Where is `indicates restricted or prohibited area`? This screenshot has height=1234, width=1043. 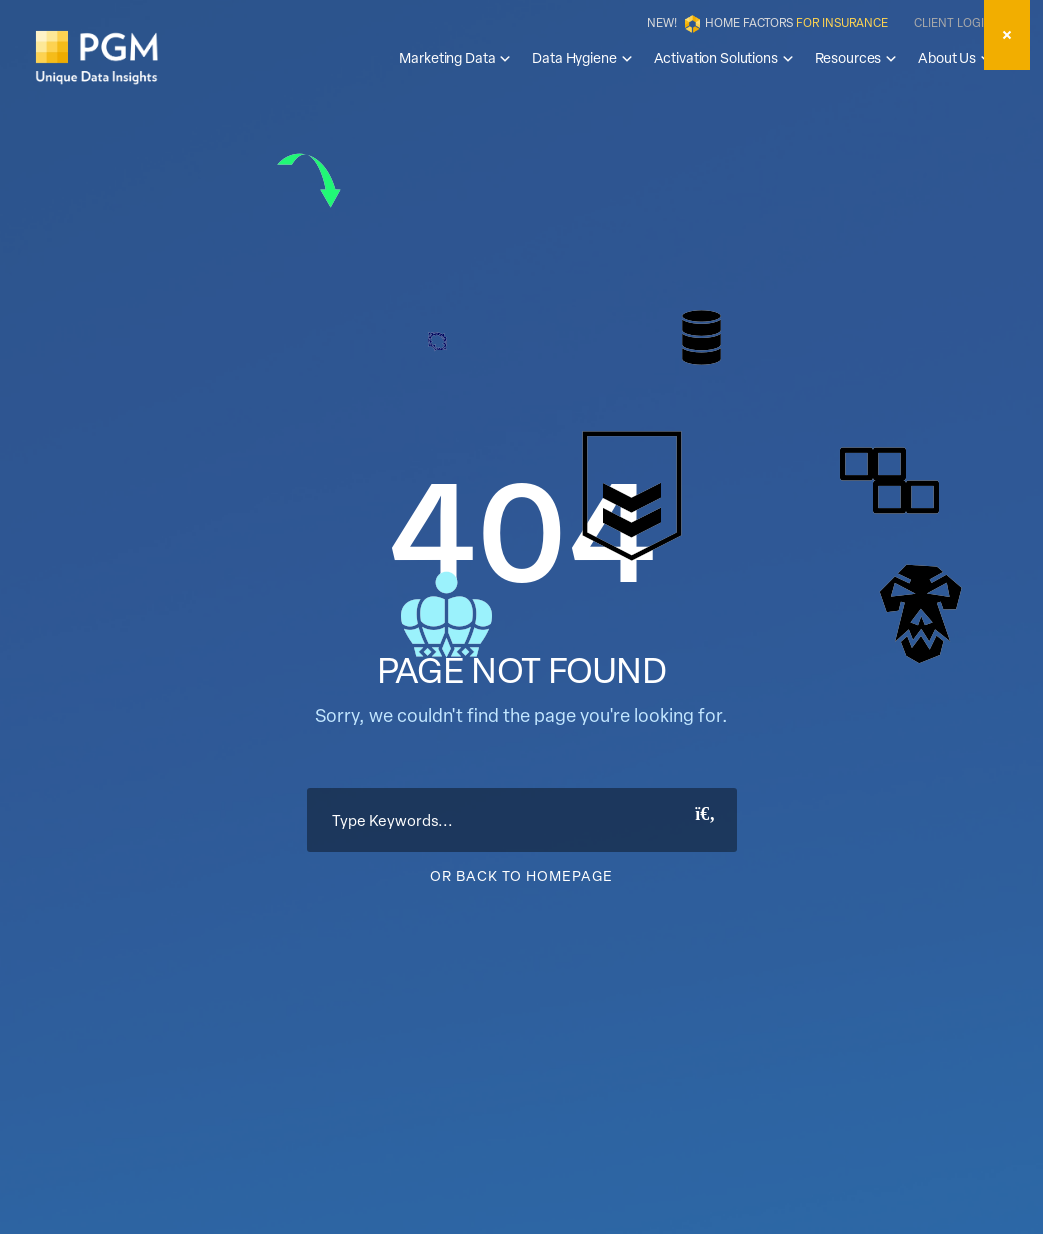 indicates restricted or prohibited area is located at coordinates (437, 341).